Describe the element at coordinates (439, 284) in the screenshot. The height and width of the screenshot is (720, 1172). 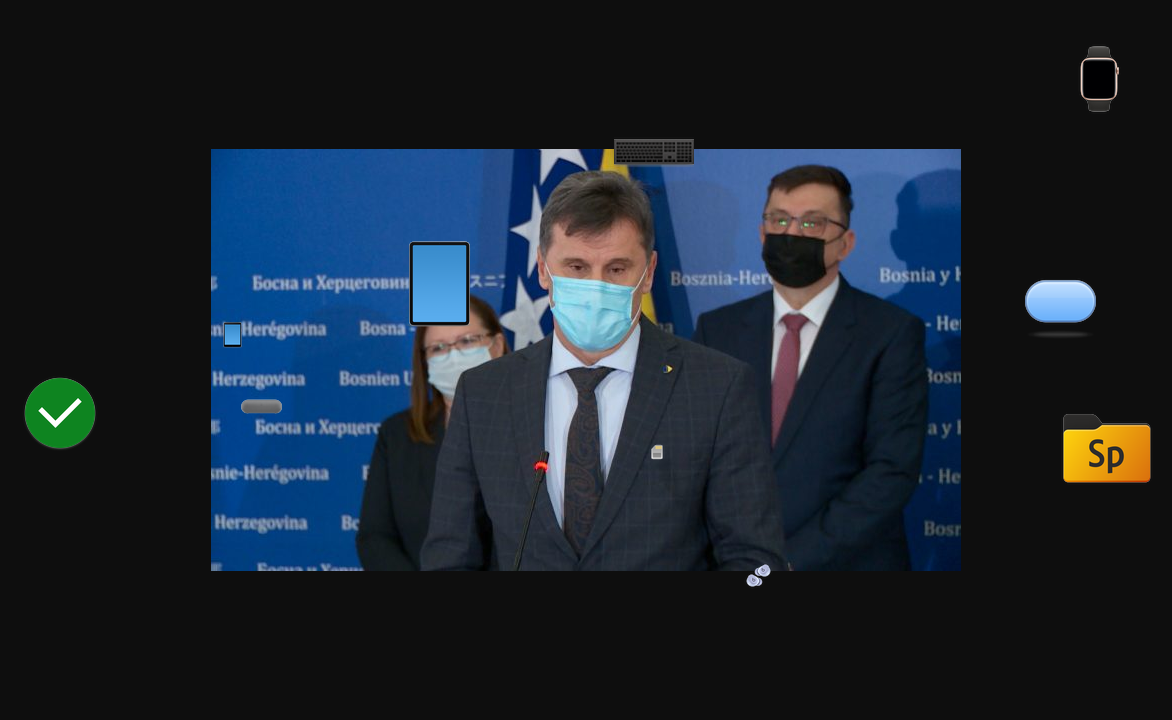
I see `iPad Air device icon` at that location.